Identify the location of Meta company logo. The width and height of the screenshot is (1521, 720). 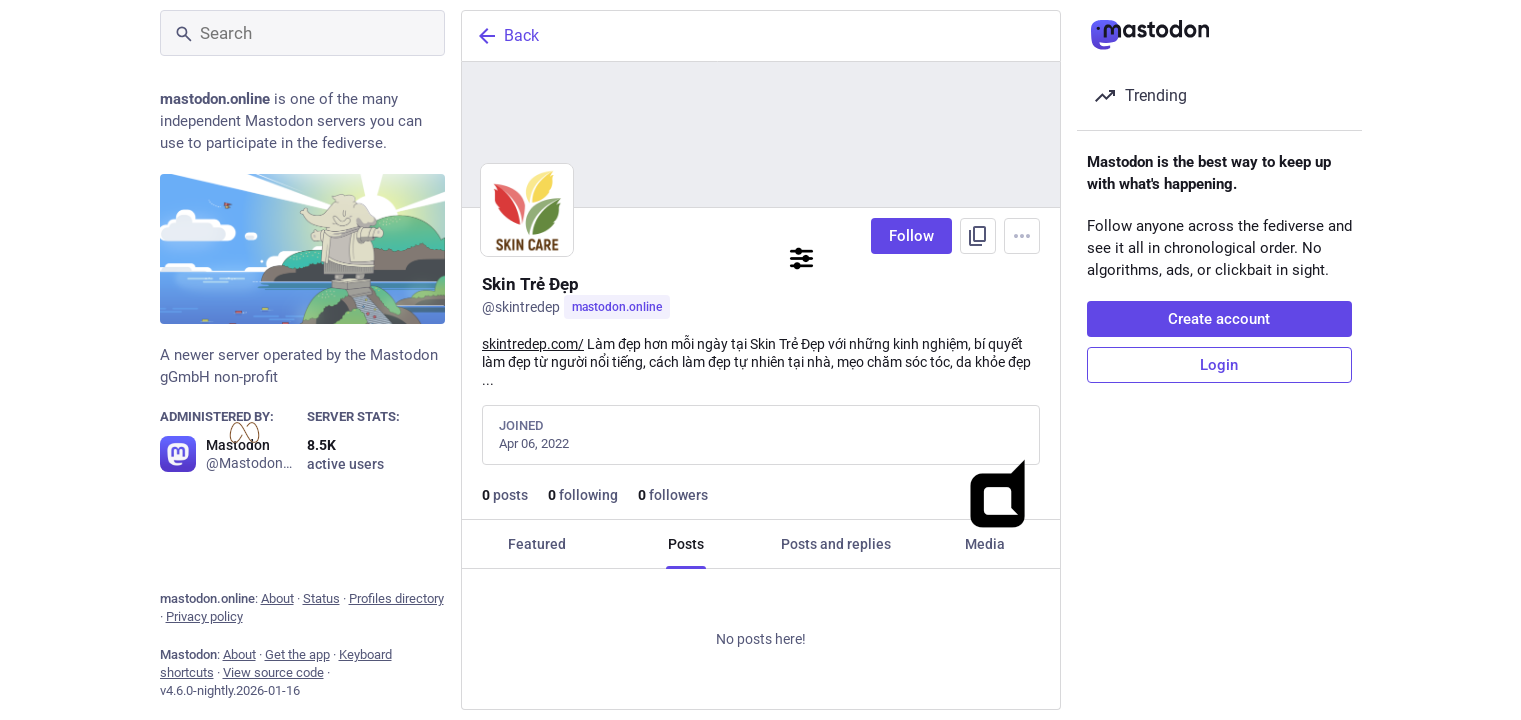
(244, 432).